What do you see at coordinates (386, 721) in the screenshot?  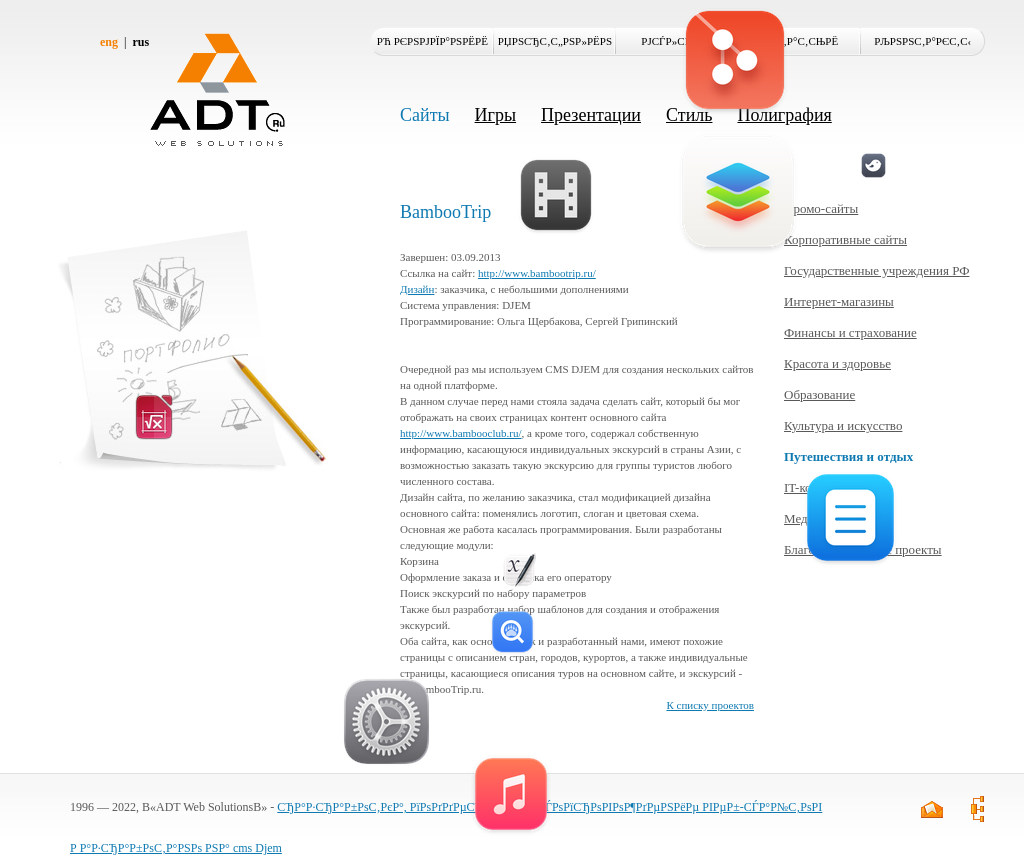 I see `open system preferences` at bounding box center [386, 721].